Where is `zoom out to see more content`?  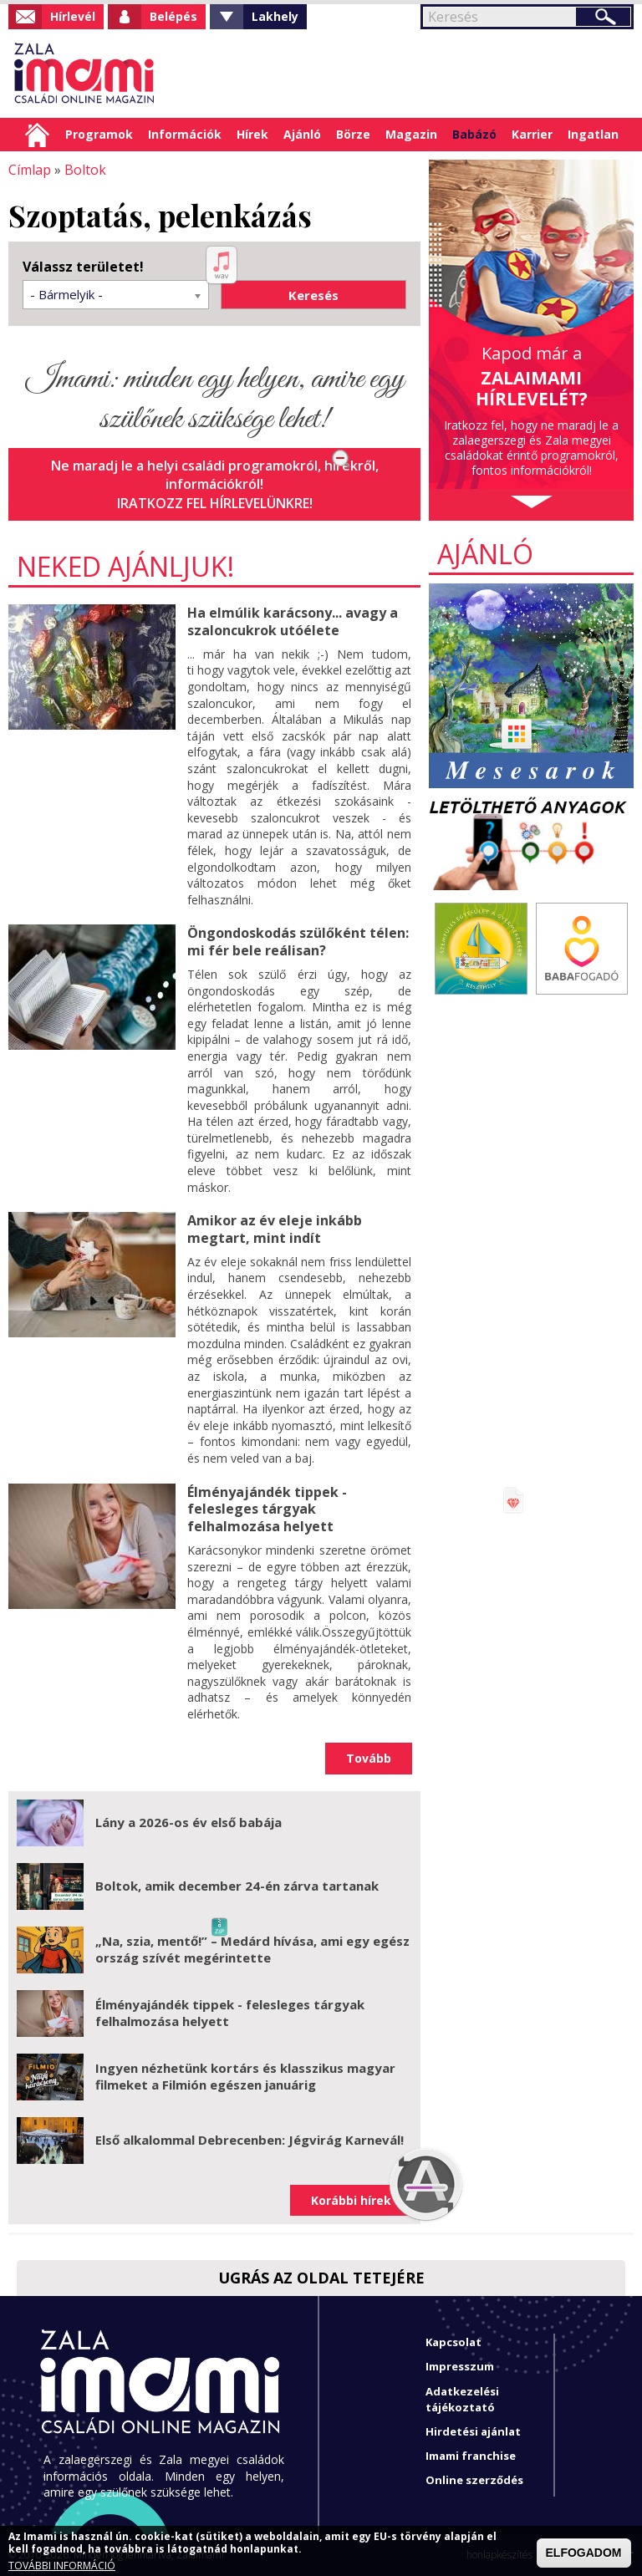 zoom out to see more content is located at coordinates (341, 459).